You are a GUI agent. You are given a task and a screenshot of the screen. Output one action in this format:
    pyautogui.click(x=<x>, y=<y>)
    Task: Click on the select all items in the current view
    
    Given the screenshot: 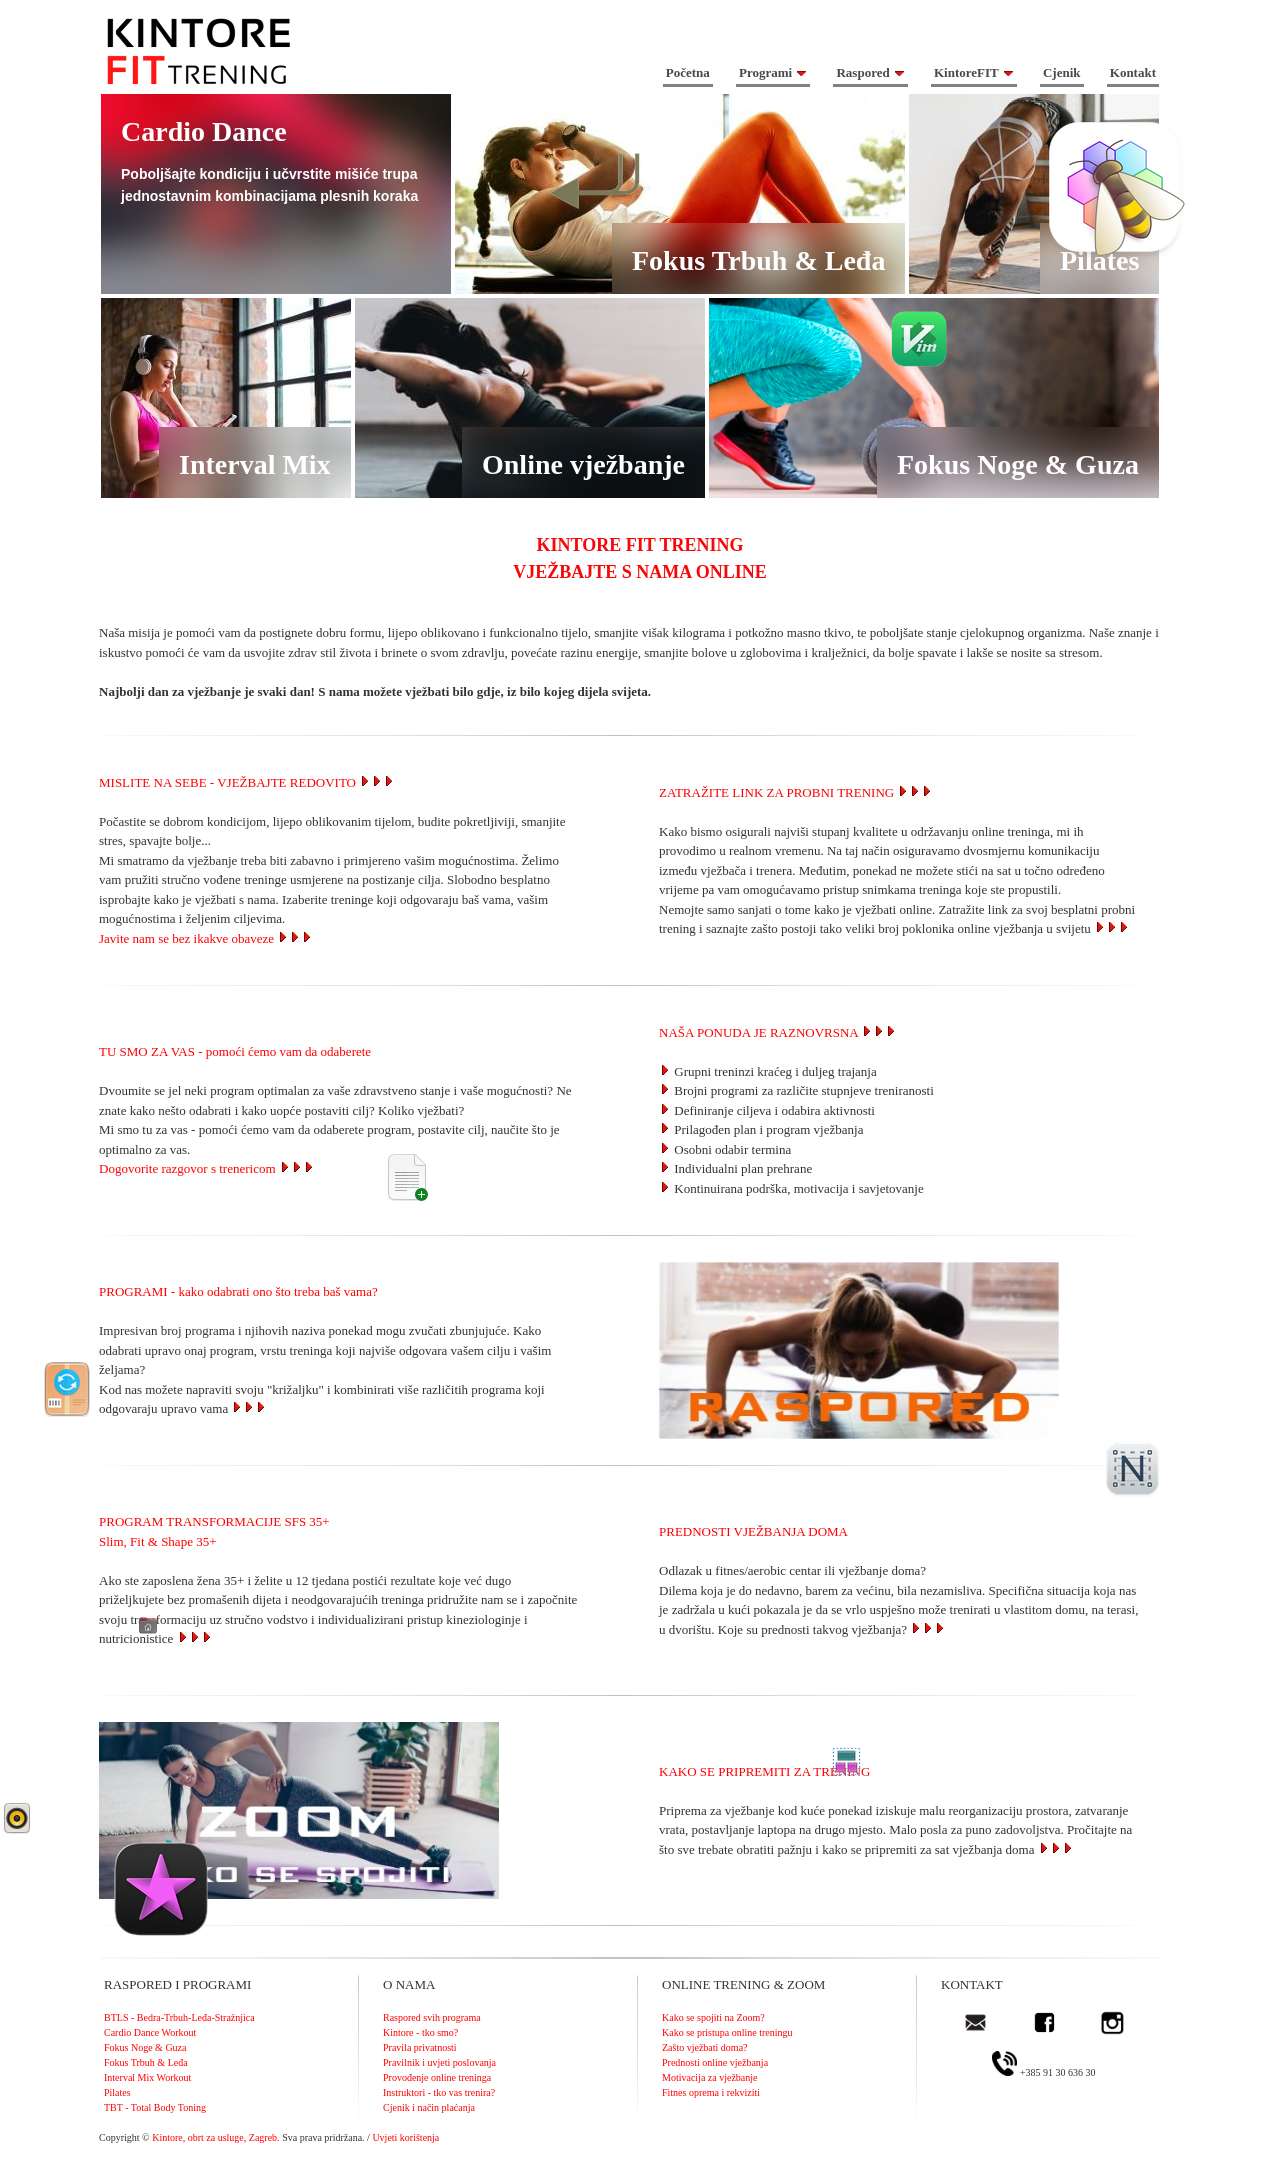 What is the action you would take?
    pyautogui.click(x=846, y=1761)
    